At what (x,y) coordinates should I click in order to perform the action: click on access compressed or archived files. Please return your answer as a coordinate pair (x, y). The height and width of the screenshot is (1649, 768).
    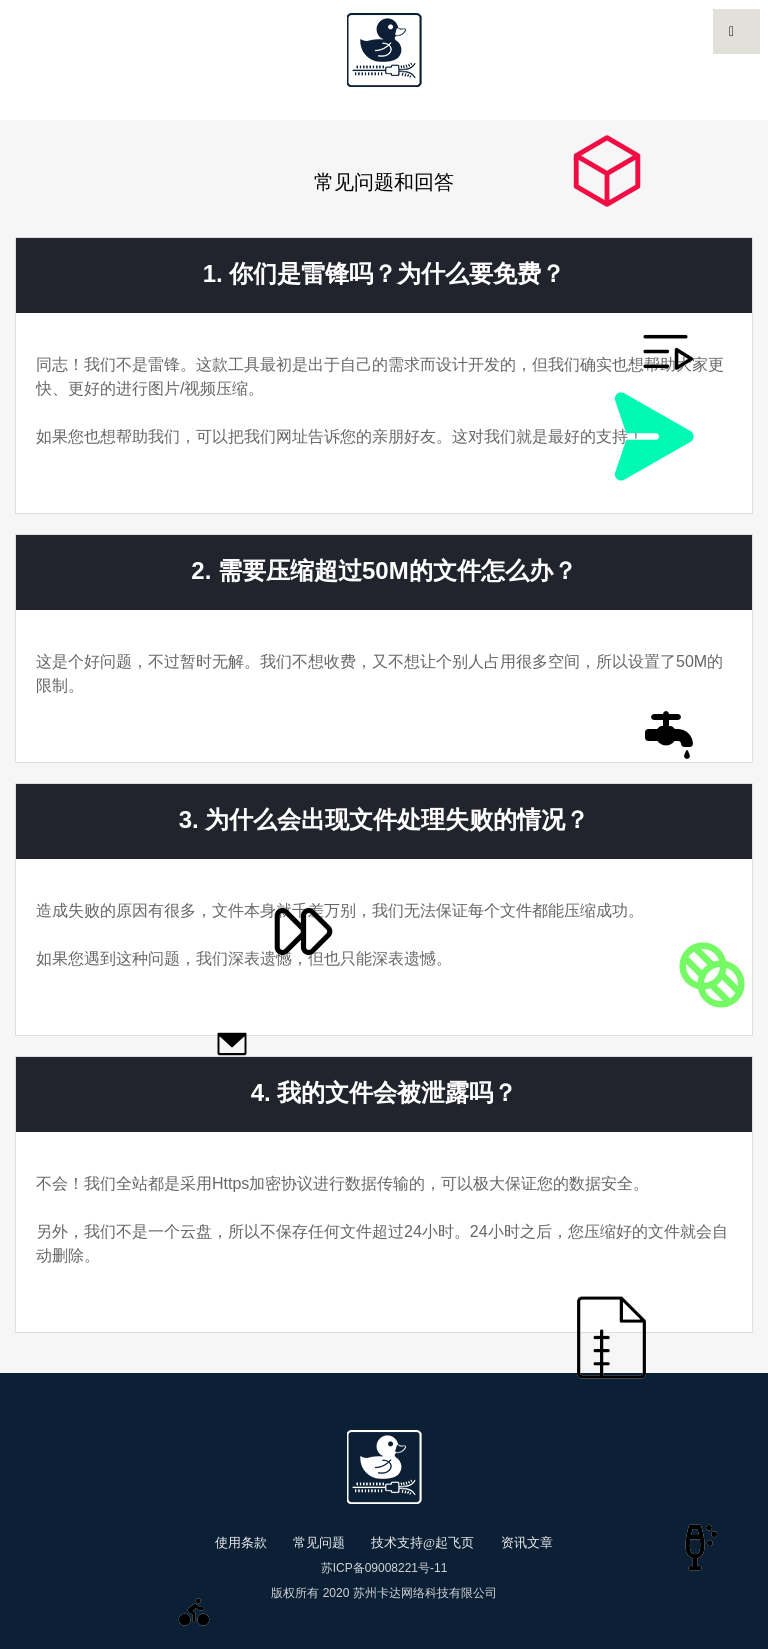
    Looking at the image, I should click on (611, 1337).